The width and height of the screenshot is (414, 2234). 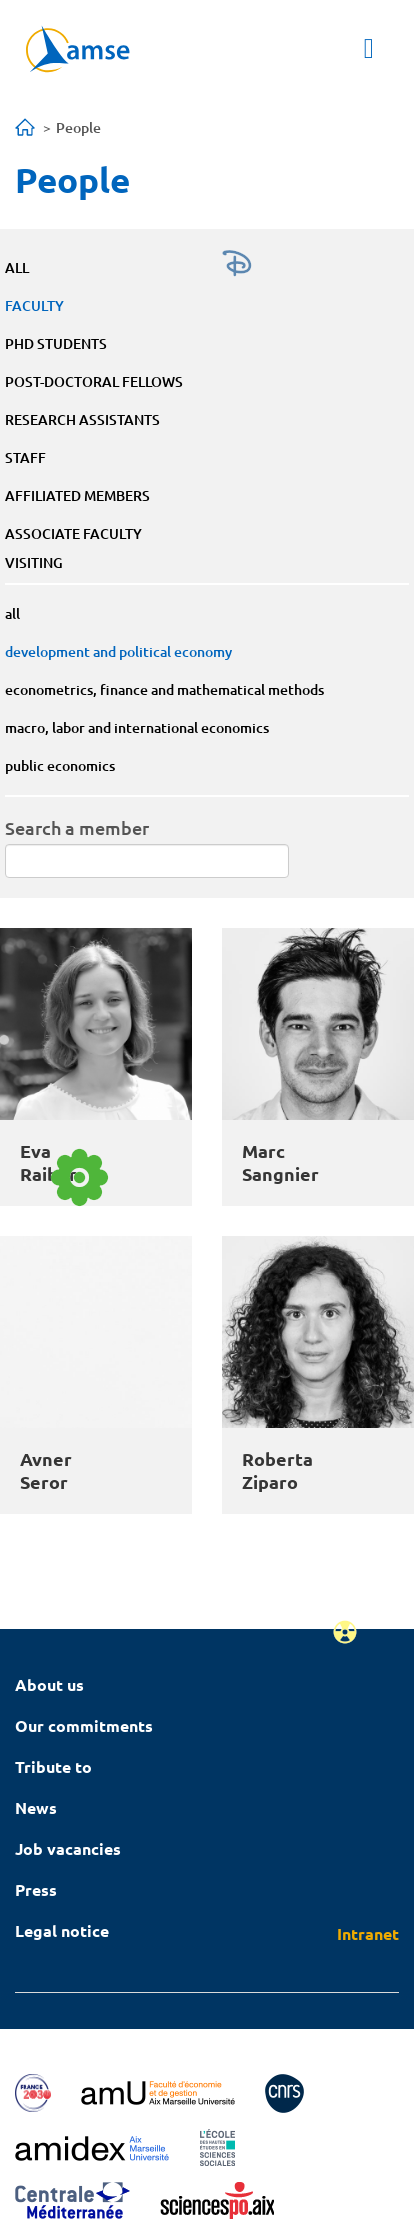 I want to click on access disney+ streaming service, so click(x=237, y=262).